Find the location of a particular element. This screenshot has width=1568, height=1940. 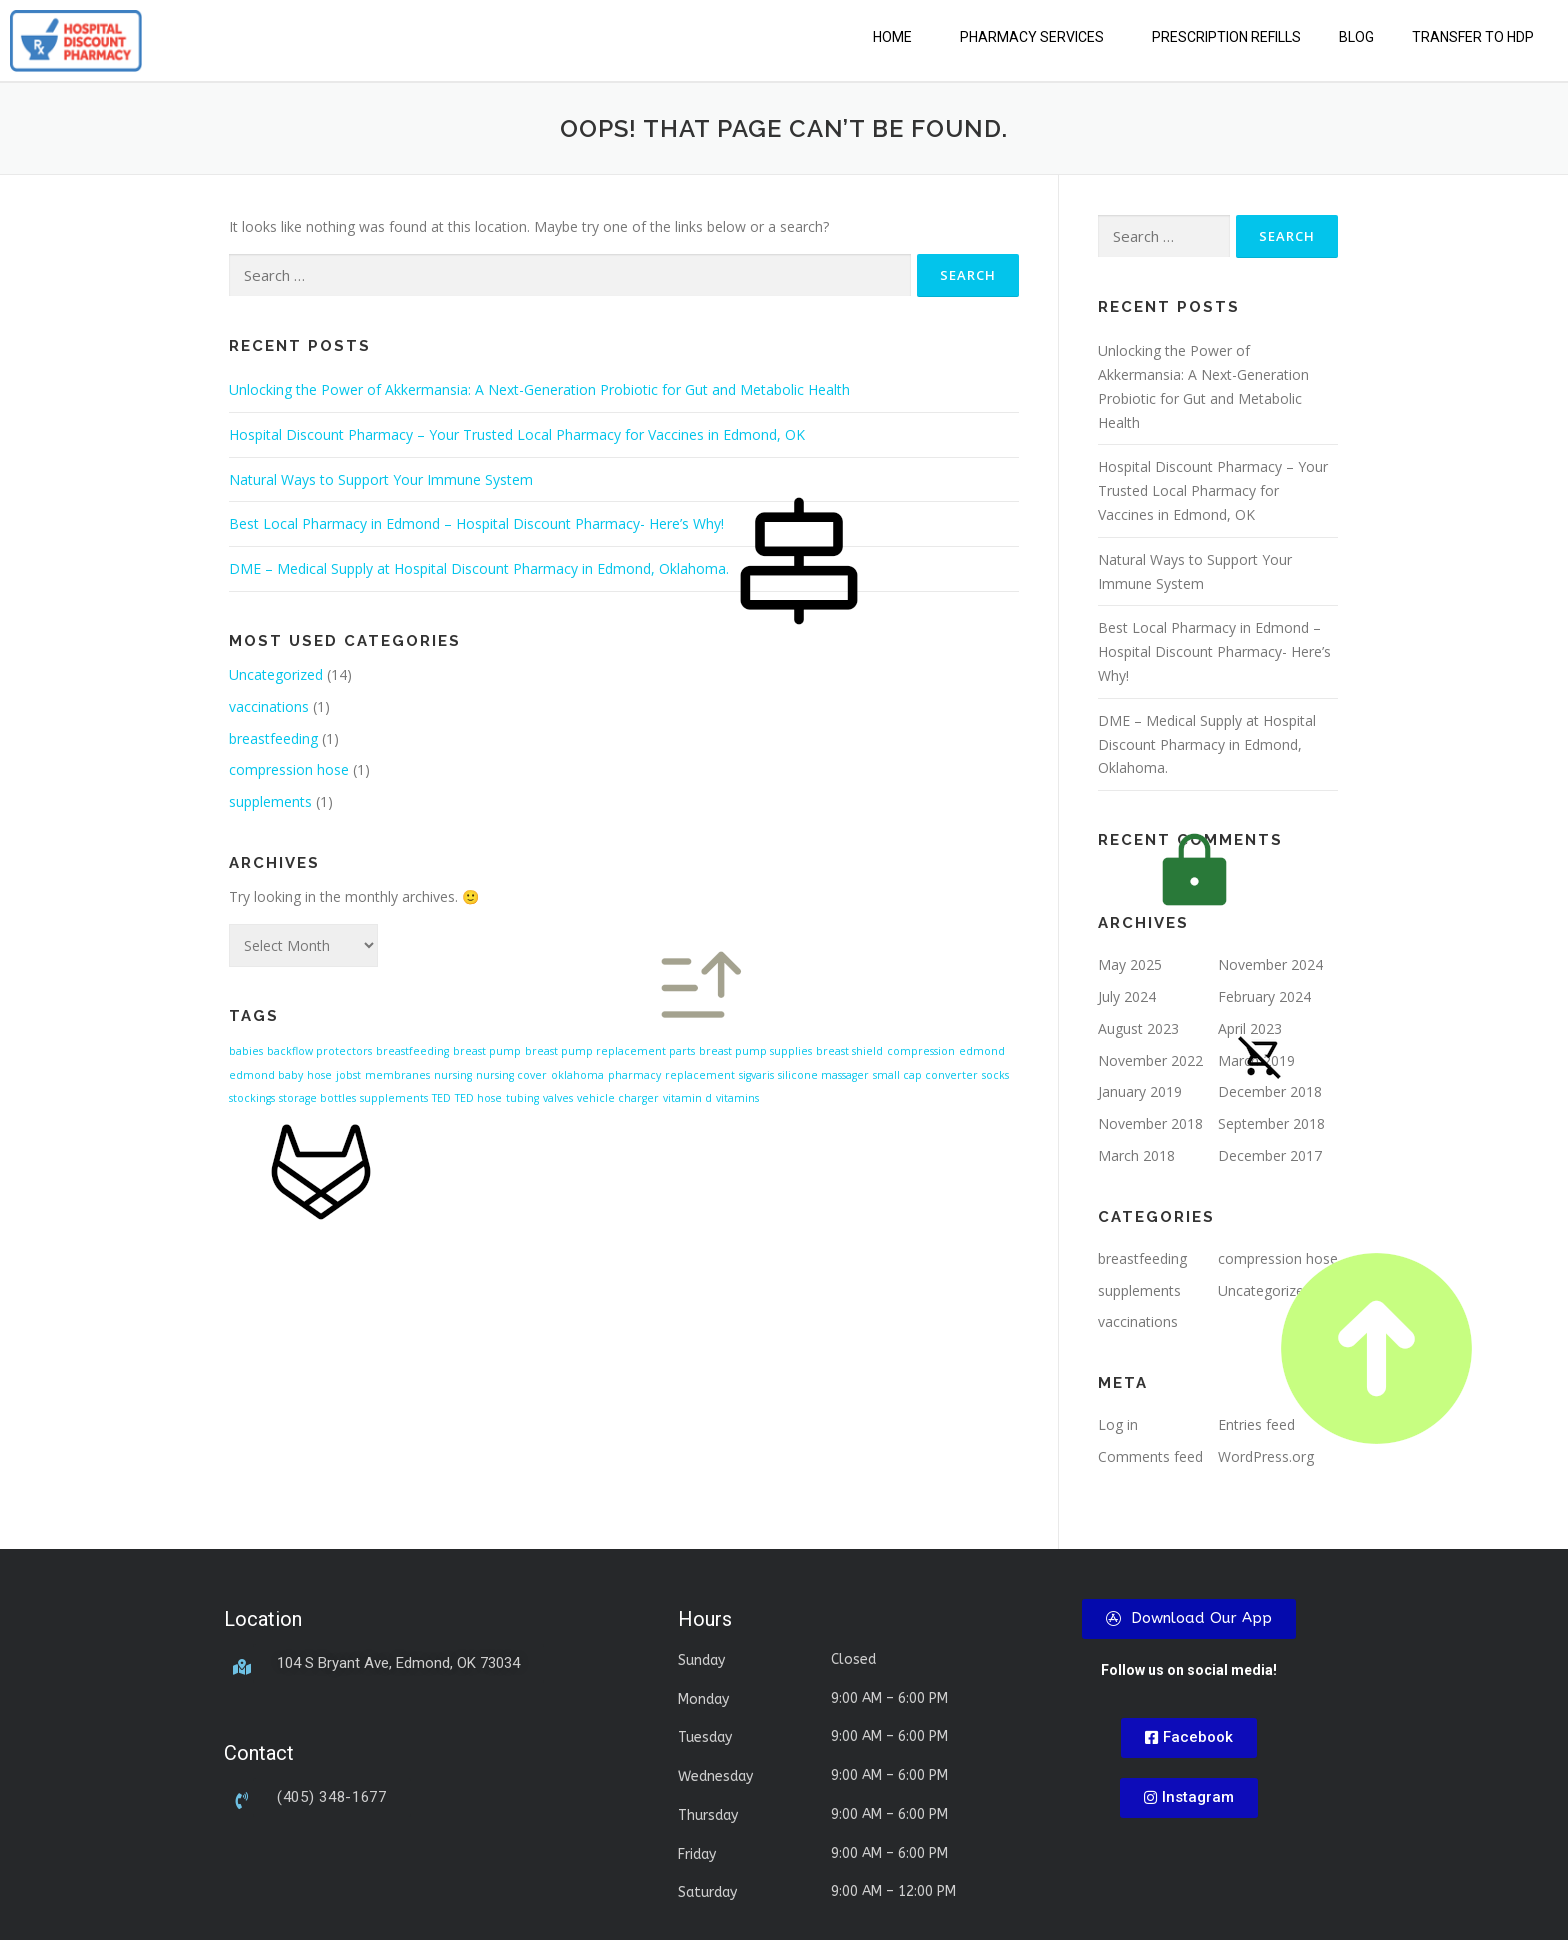

indicates a locked or secured item is located at coordinates (1194, 873).